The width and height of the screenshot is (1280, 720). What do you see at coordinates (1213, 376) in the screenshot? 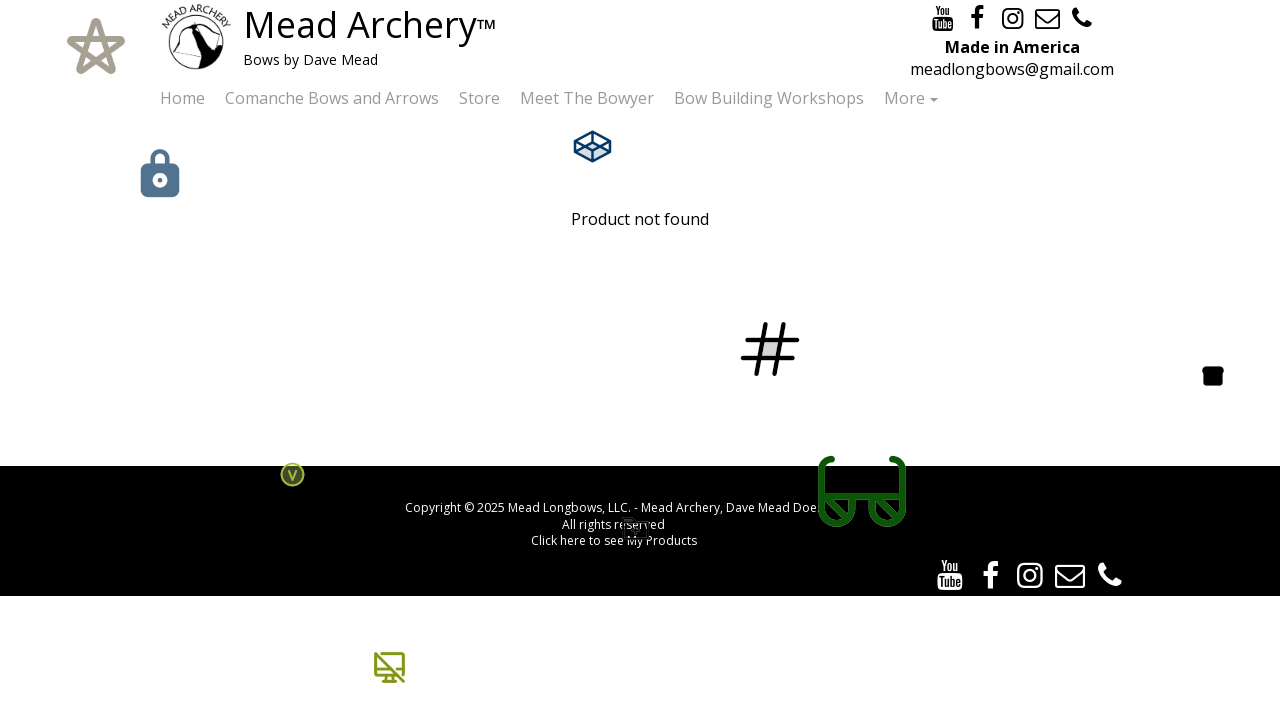
I see `browse bakery or bread products` at bounding box center [1213, 376].